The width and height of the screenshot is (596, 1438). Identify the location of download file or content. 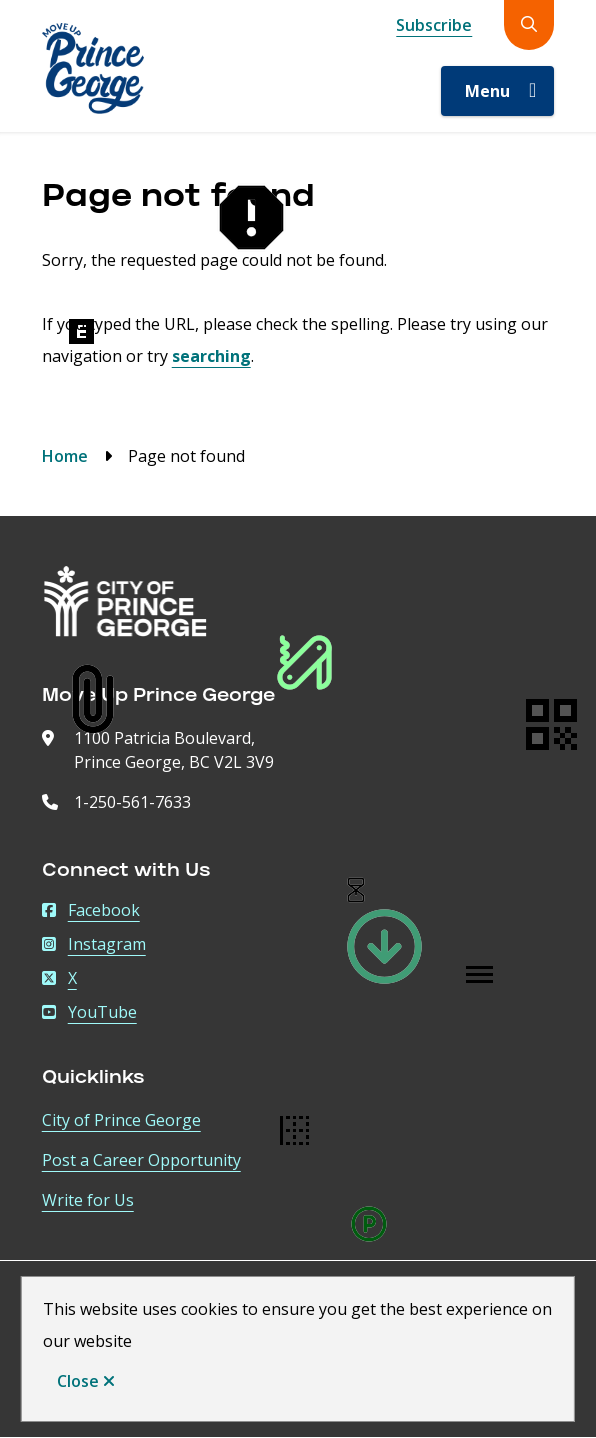
(384, 946).